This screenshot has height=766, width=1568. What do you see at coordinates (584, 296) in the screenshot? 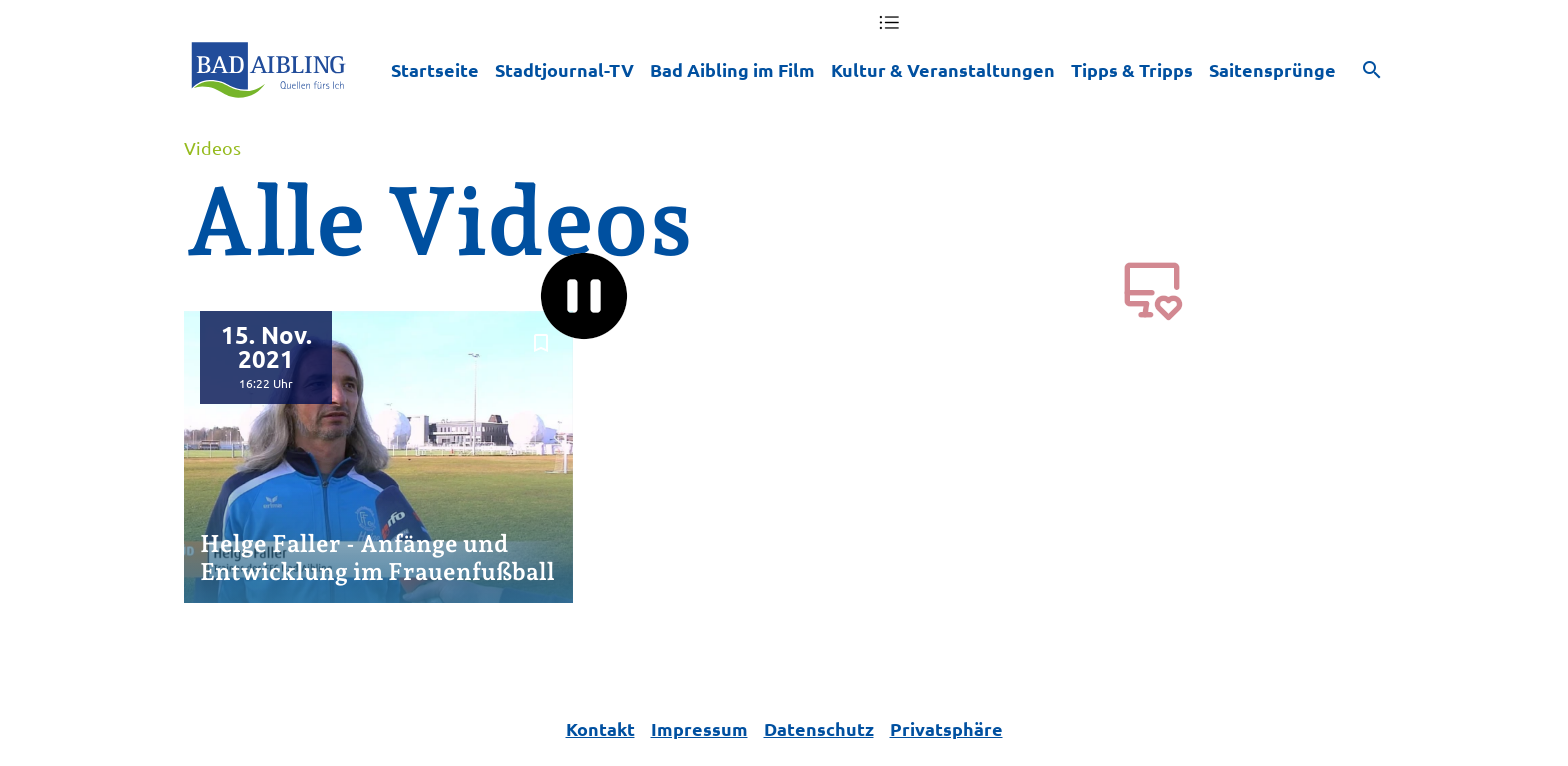
I see `pause media playback` at bounding box center [584, 296].